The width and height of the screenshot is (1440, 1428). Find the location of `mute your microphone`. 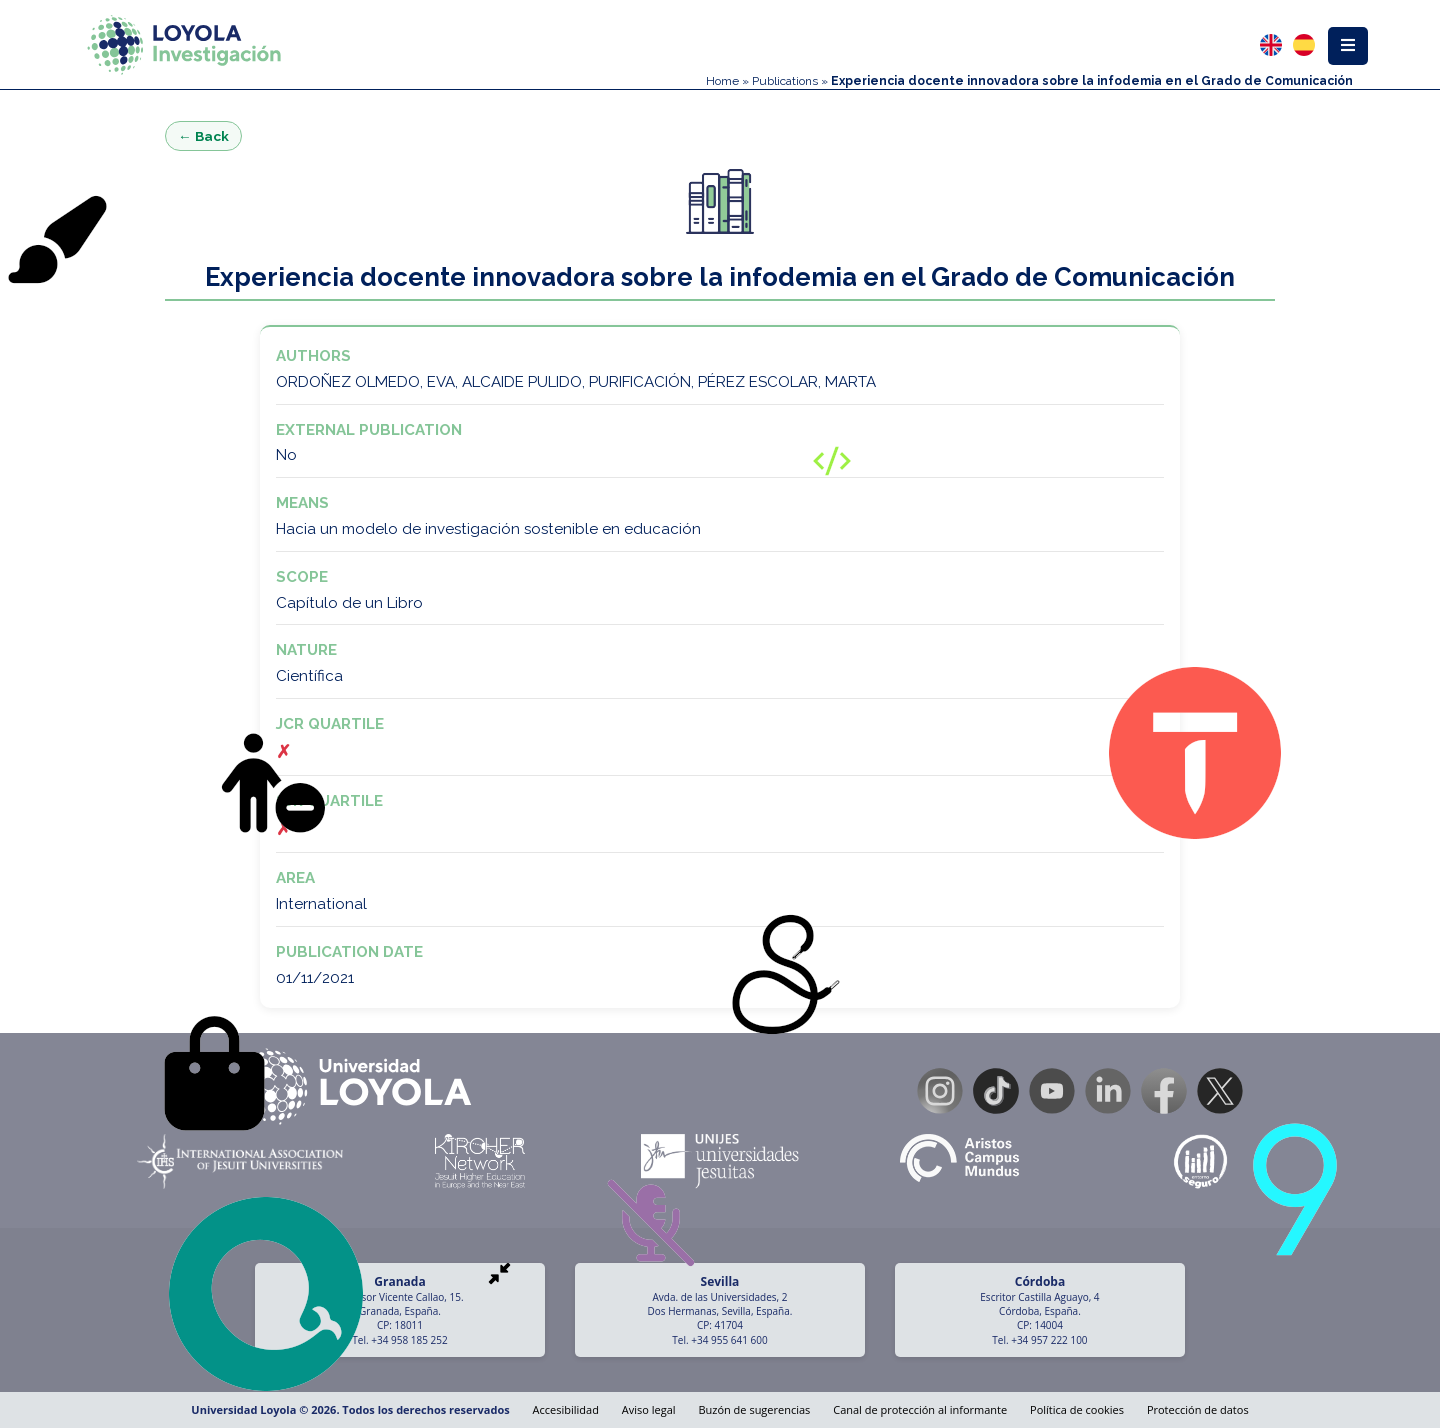

mute your microphone is located at coordinates (651, 1223).